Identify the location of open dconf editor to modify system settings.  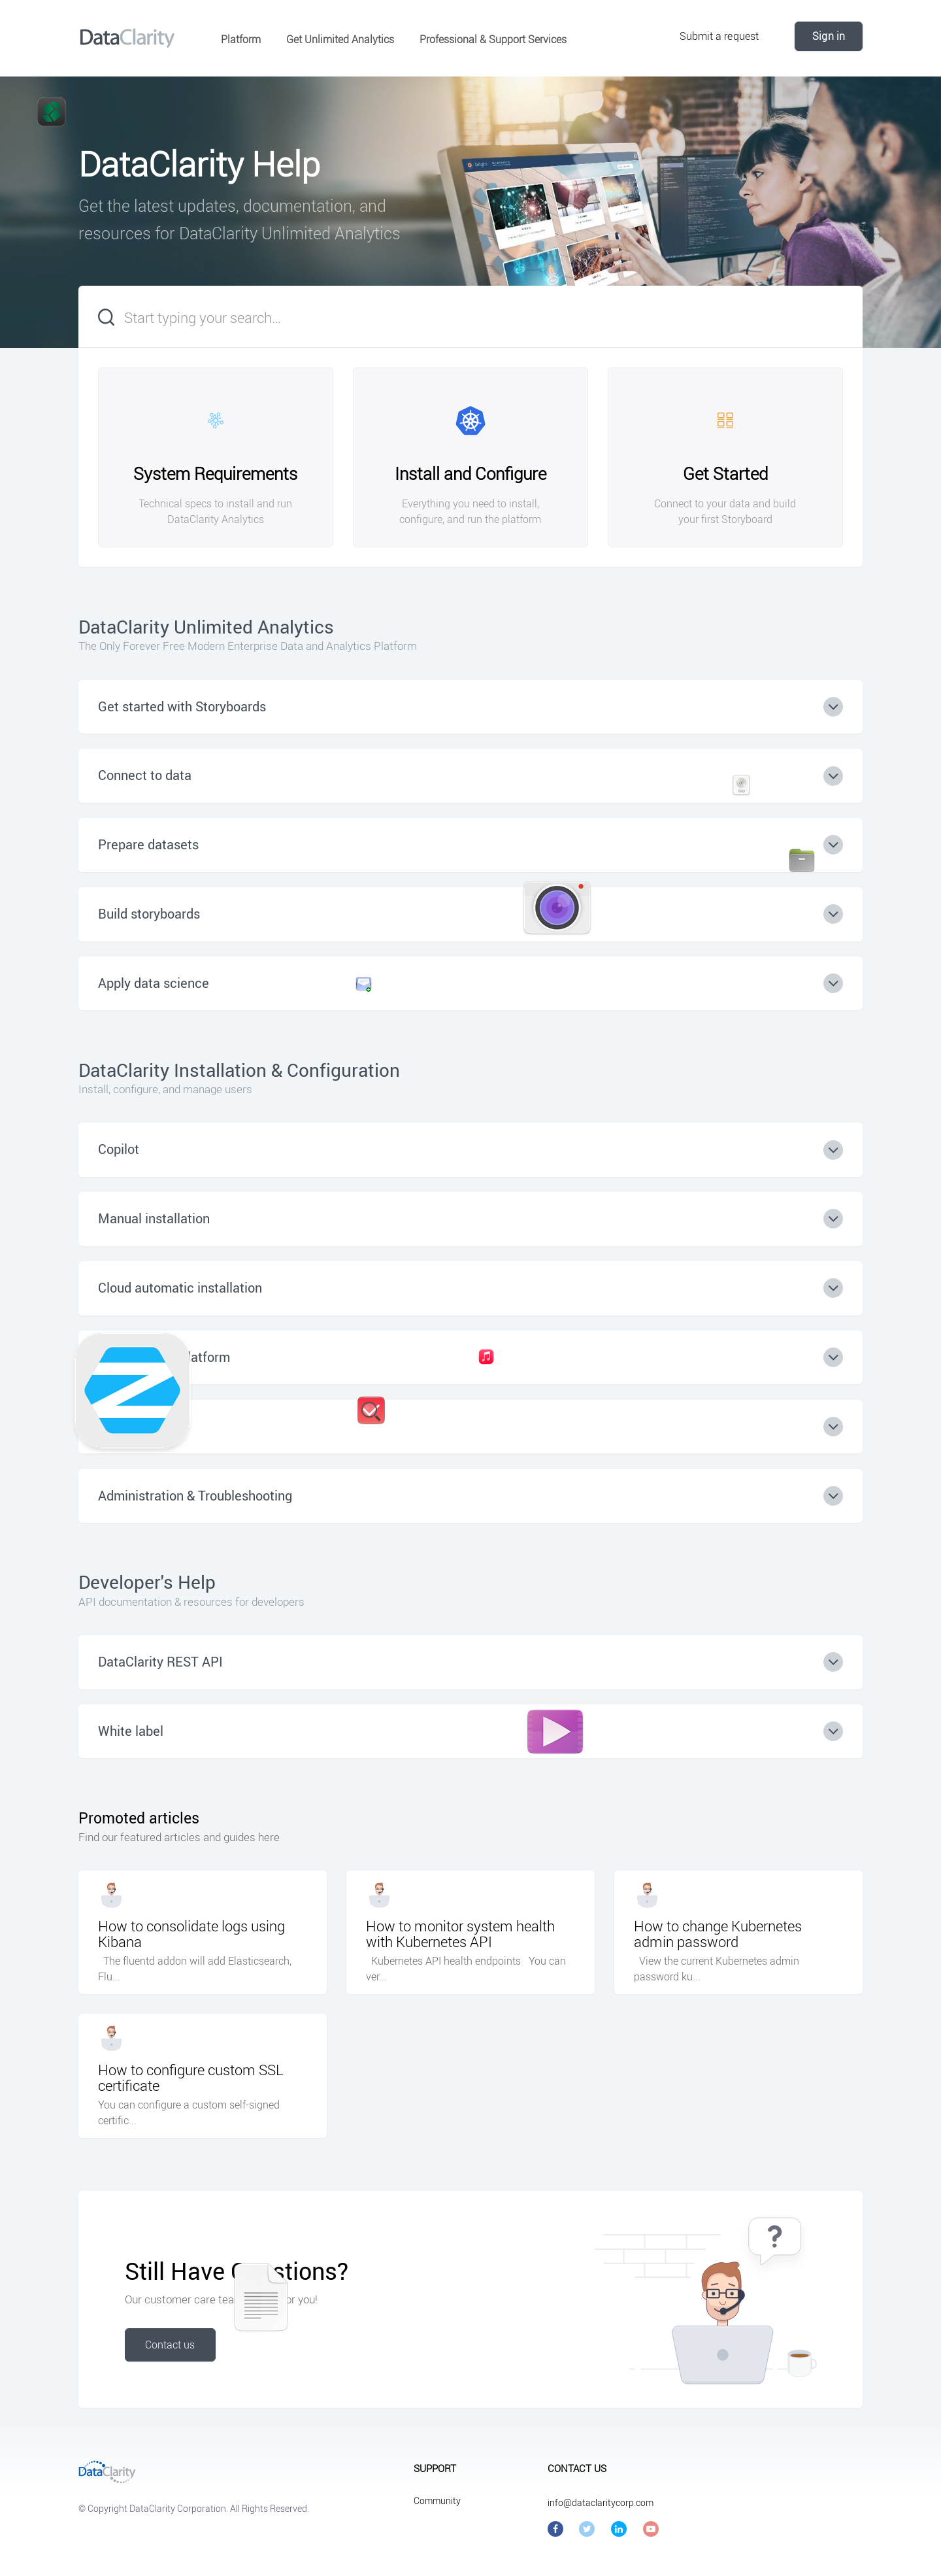
(371, 1410).